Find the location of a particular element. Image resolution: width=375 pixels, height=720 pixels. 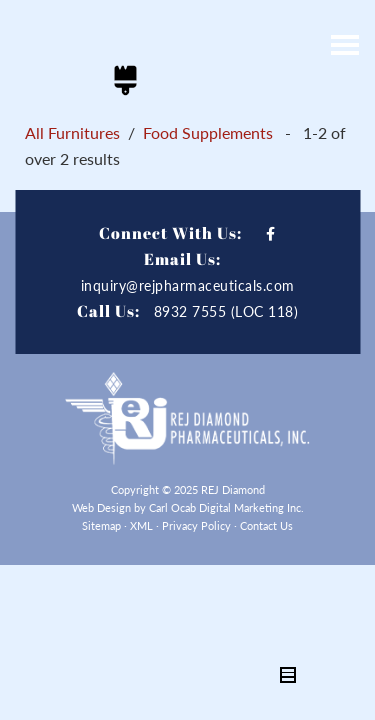

view data in table row format is located at coordinates (288, 675).